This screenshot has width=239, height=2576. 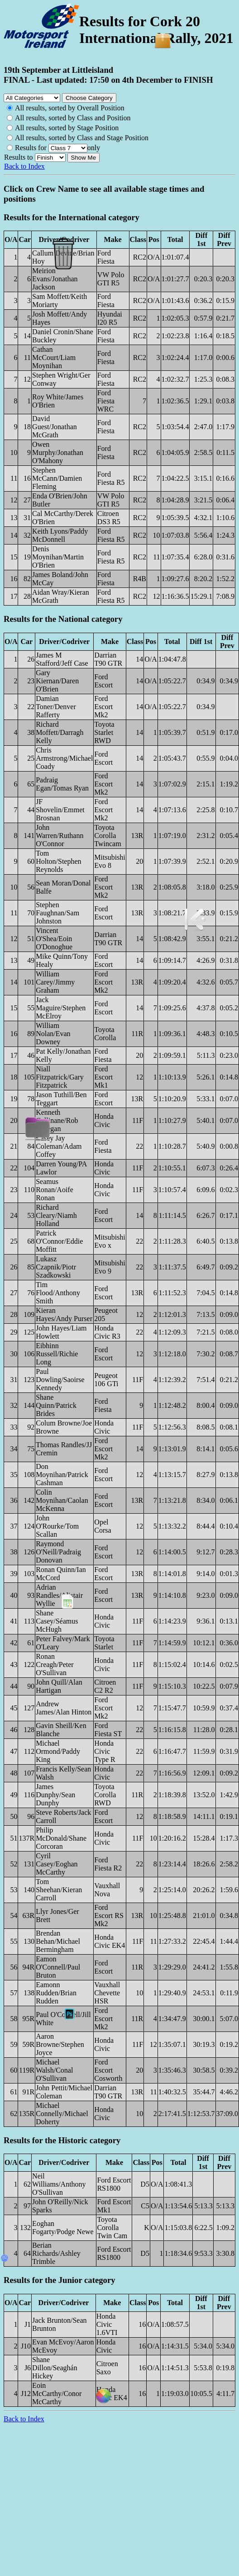 What do you see at coordinates (63, 254) in the screenshot?
I see `access deleted emails in mail sidebar` at bounding box center [63, 254].